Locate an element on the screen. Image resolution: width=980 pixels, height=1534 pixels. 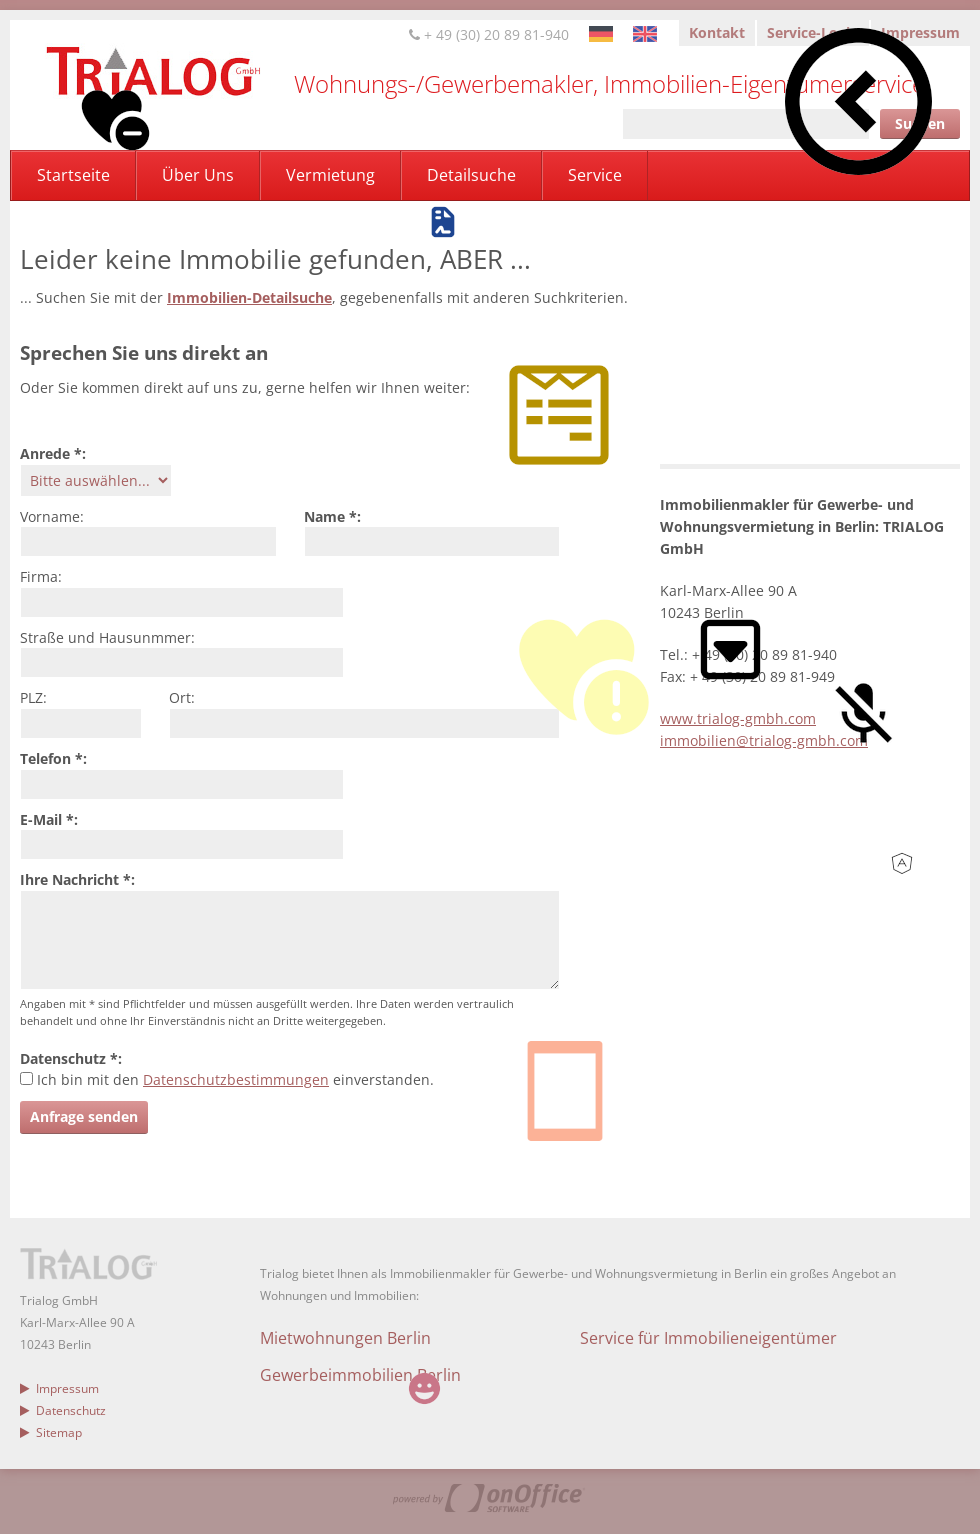
view or sign a contract document is located at coordinates (443, 222).